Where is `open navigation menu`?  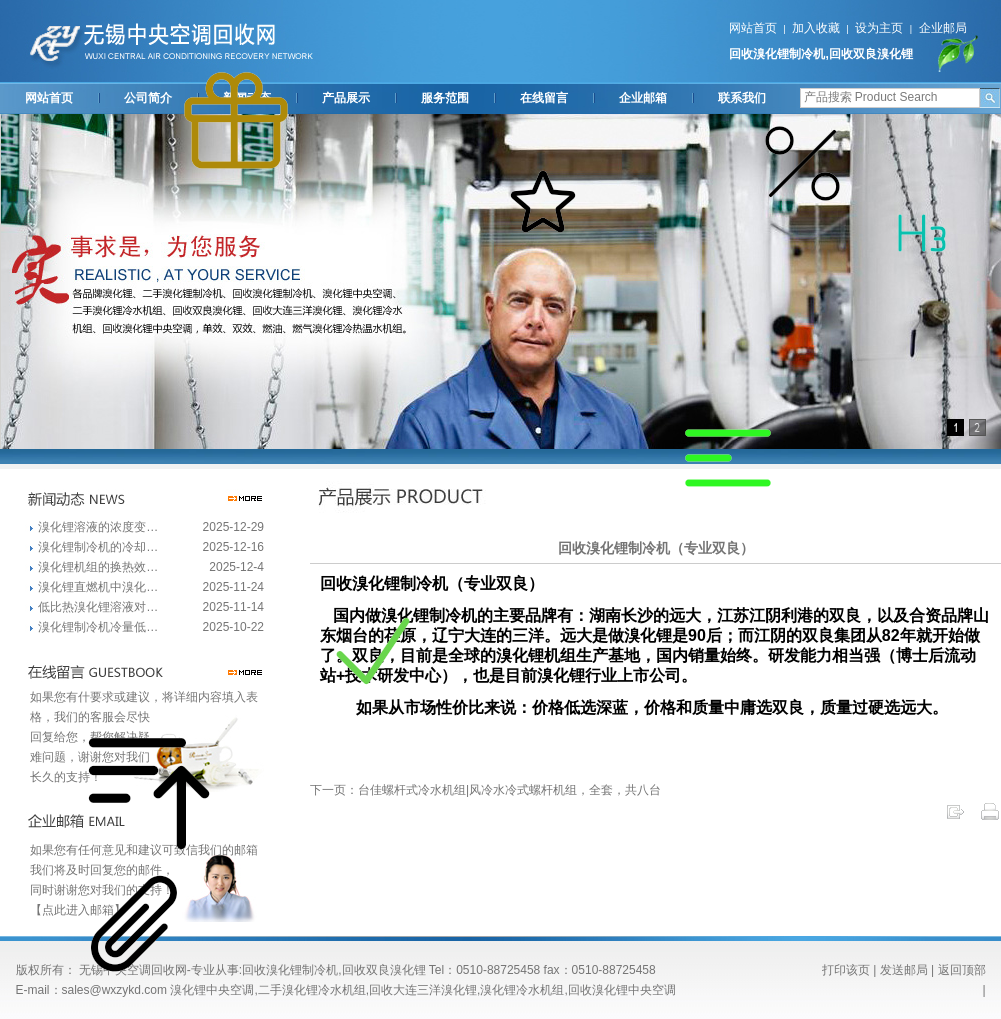 open navigation menu is located at coordinates (728, 458).